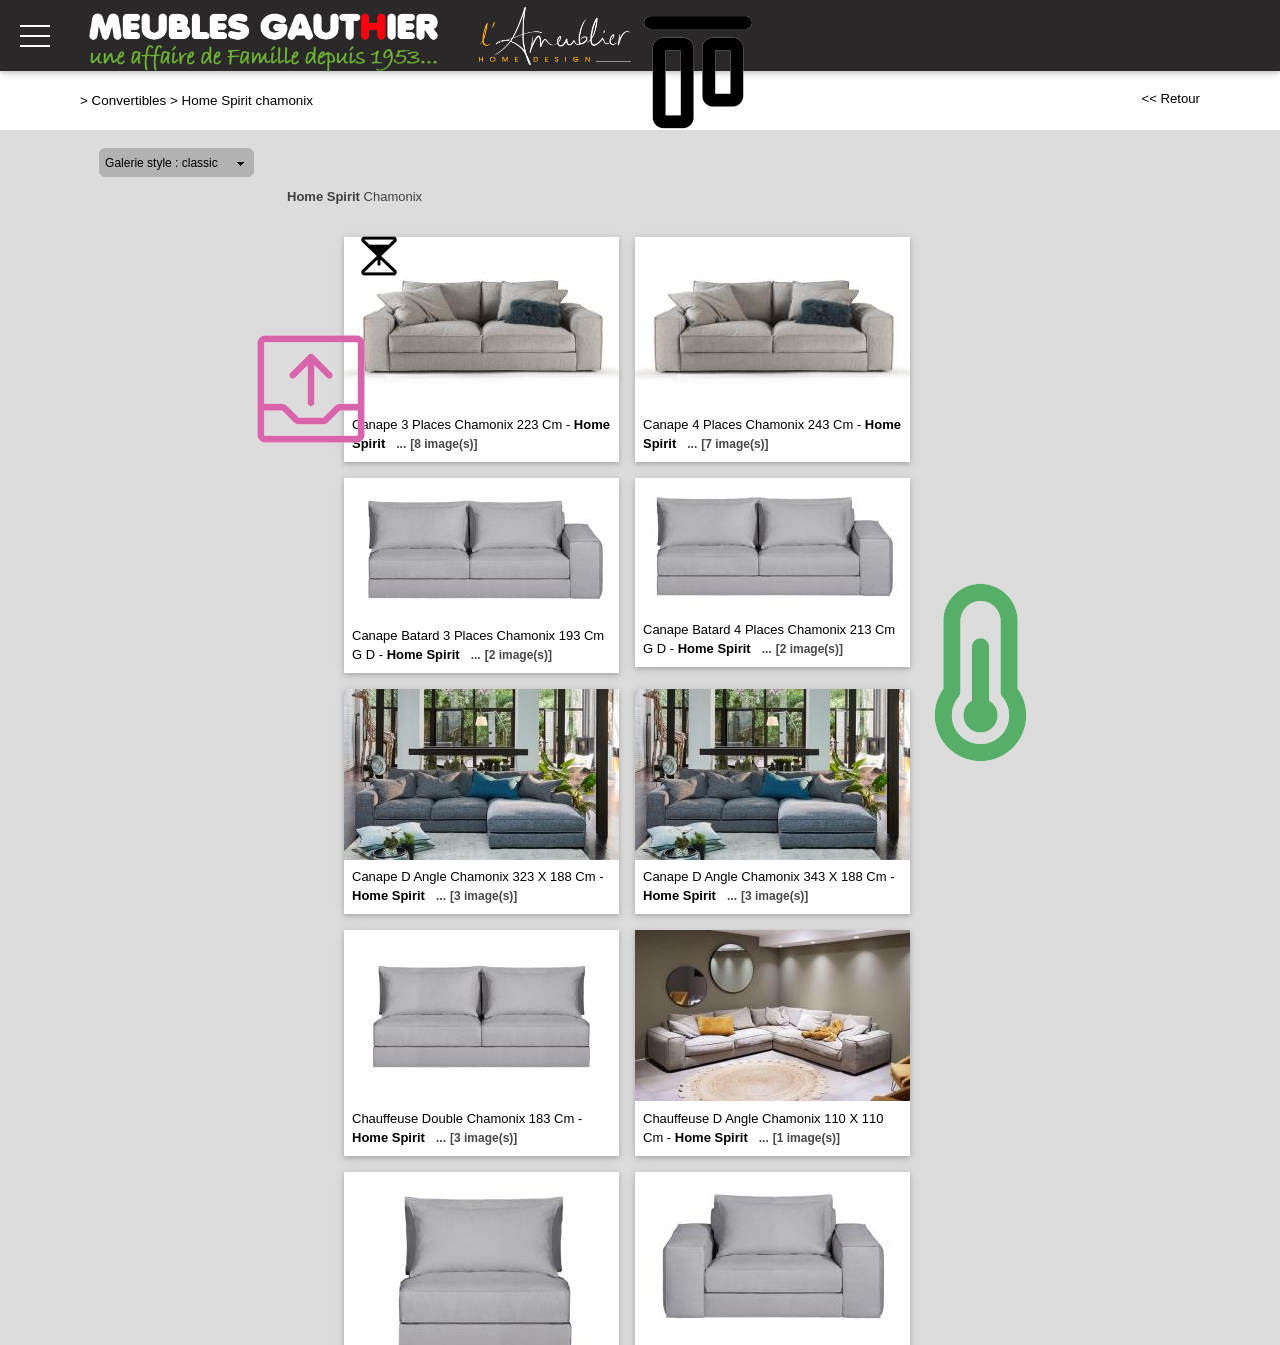 The height and width of the screenshot is (1345, 1280). Describe the element at coordinates (980, 672) in the screenshot. I see `view current temperature reading` at that location.